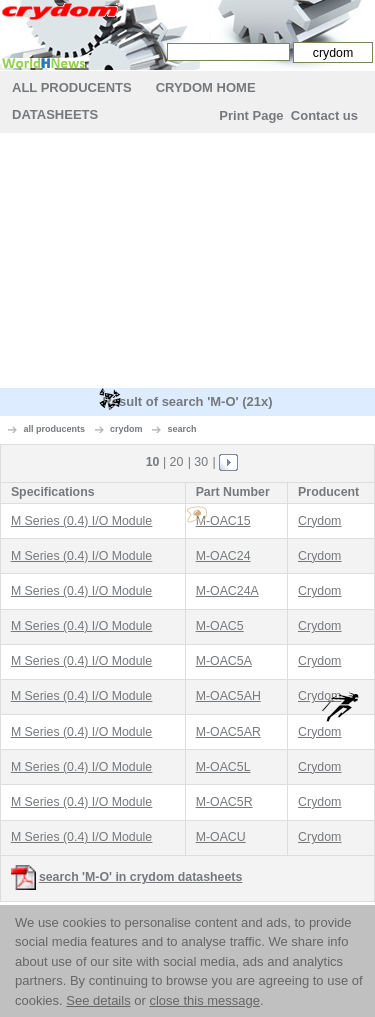 The width and height of the screenshot is (375, 1017). Describe the element at coordinates (197, 514) in the screenshot. I see `ingredient icon for cooking or recipe apps` at that location.